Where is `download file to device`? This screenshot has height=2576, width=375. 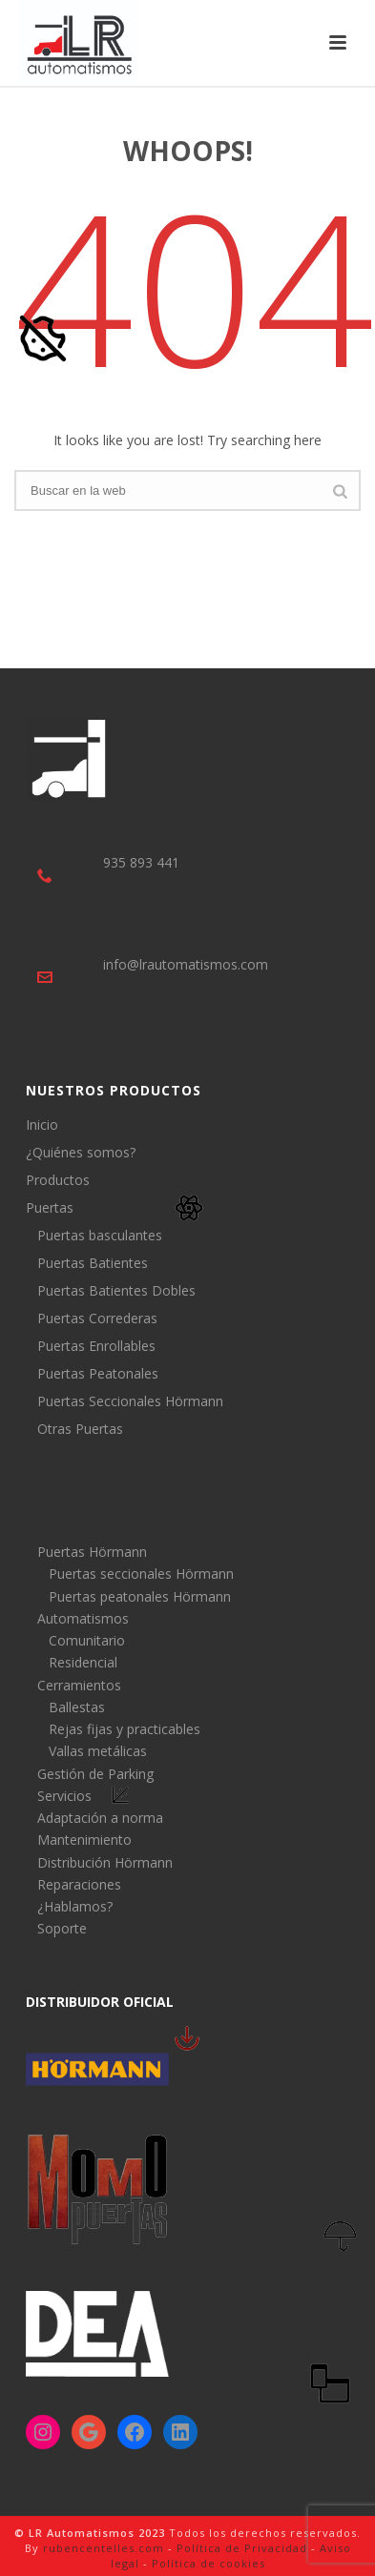
download file to device is located at coordinates (187, 2038).